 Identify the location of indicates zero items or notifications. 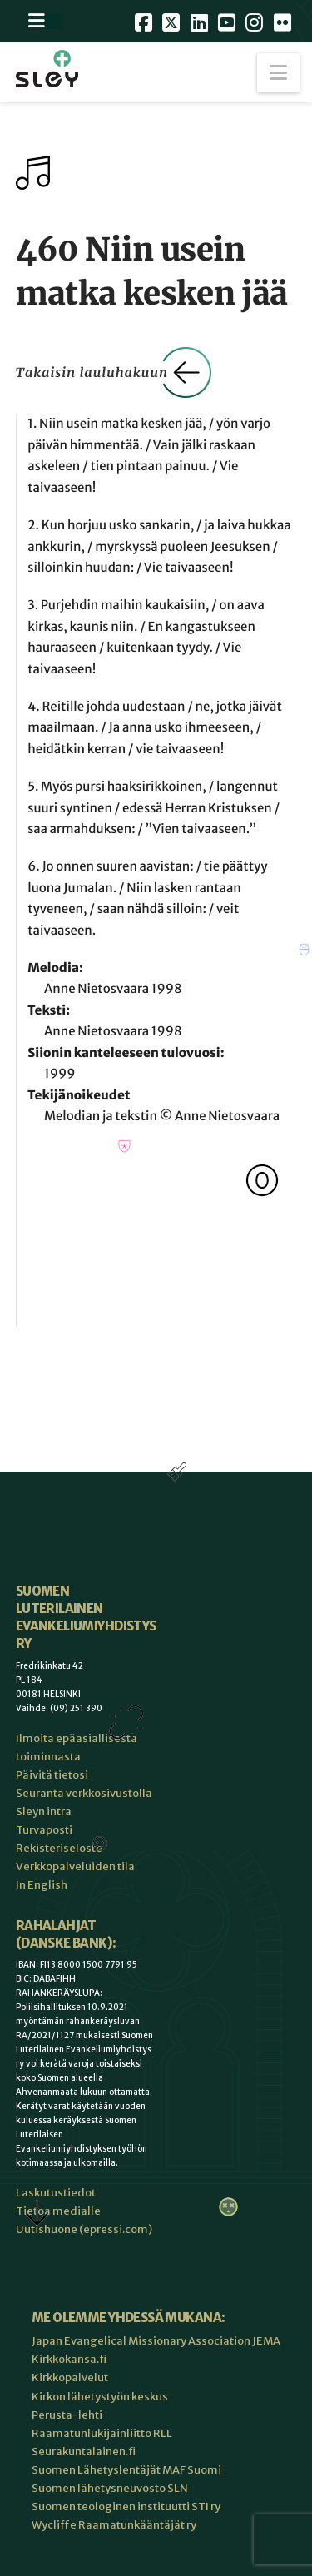
(262, 1180).